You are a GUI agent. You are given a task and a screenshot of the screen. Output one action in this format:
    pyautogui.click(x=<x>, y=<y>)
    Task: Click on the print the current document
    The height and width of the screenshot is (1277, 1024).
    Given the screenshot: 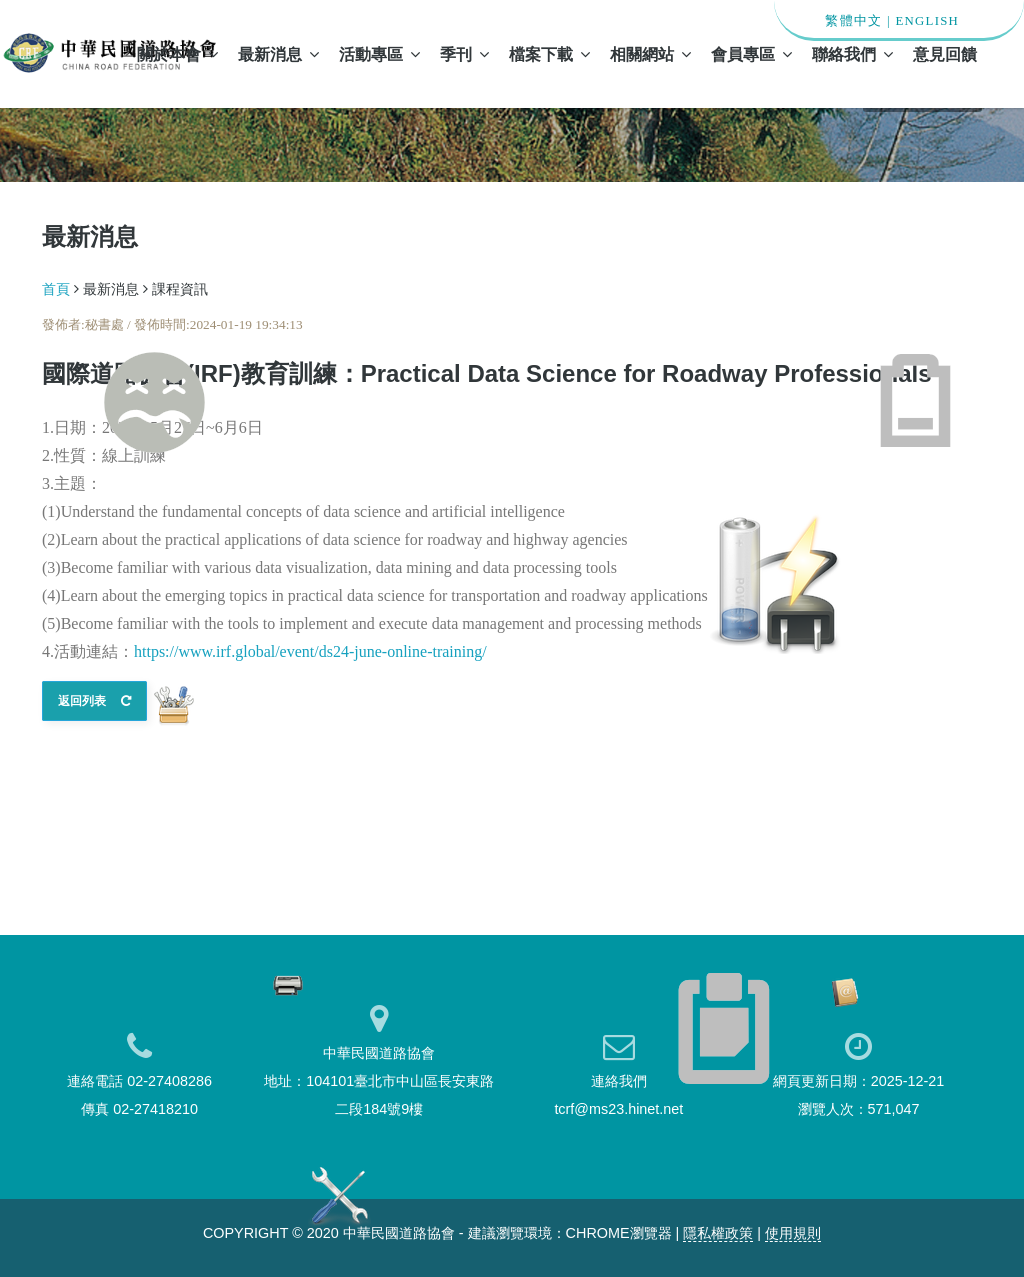 What is the action you would take?
    pyautogui.click(x=288, y=985)
    